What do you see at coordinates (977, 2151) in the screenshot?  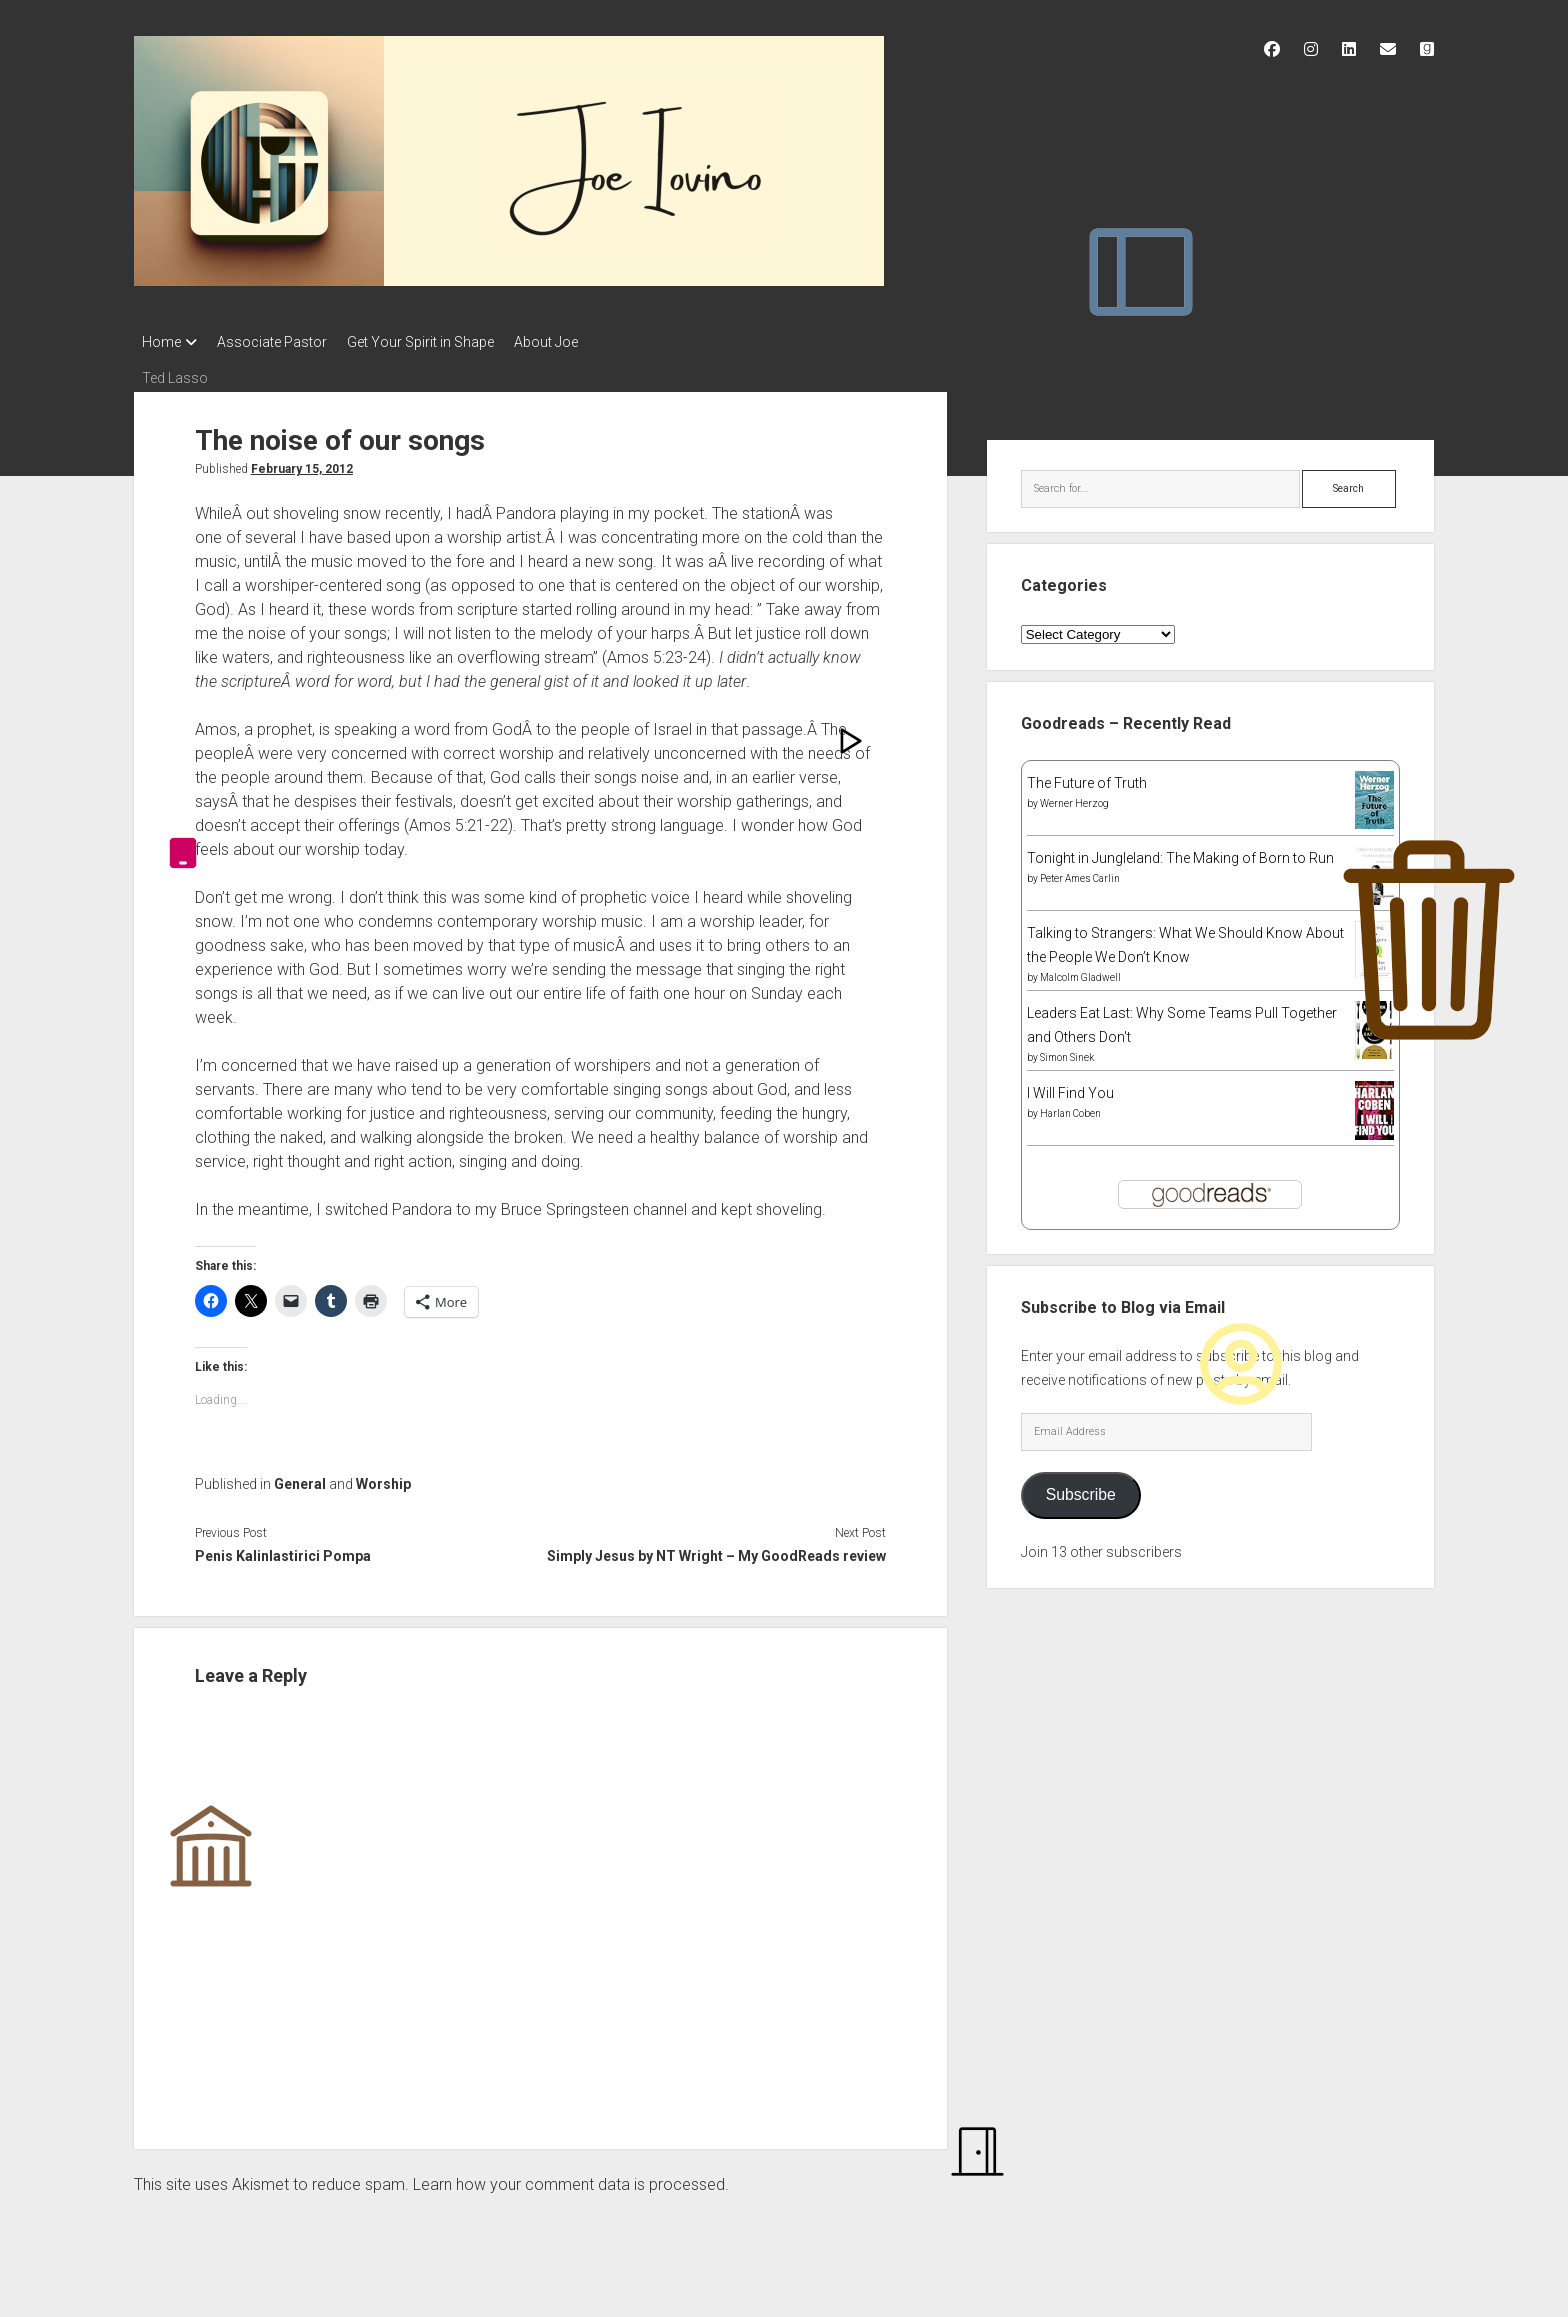 I see `log out or exit the application` at bounding box center [977, 2151].